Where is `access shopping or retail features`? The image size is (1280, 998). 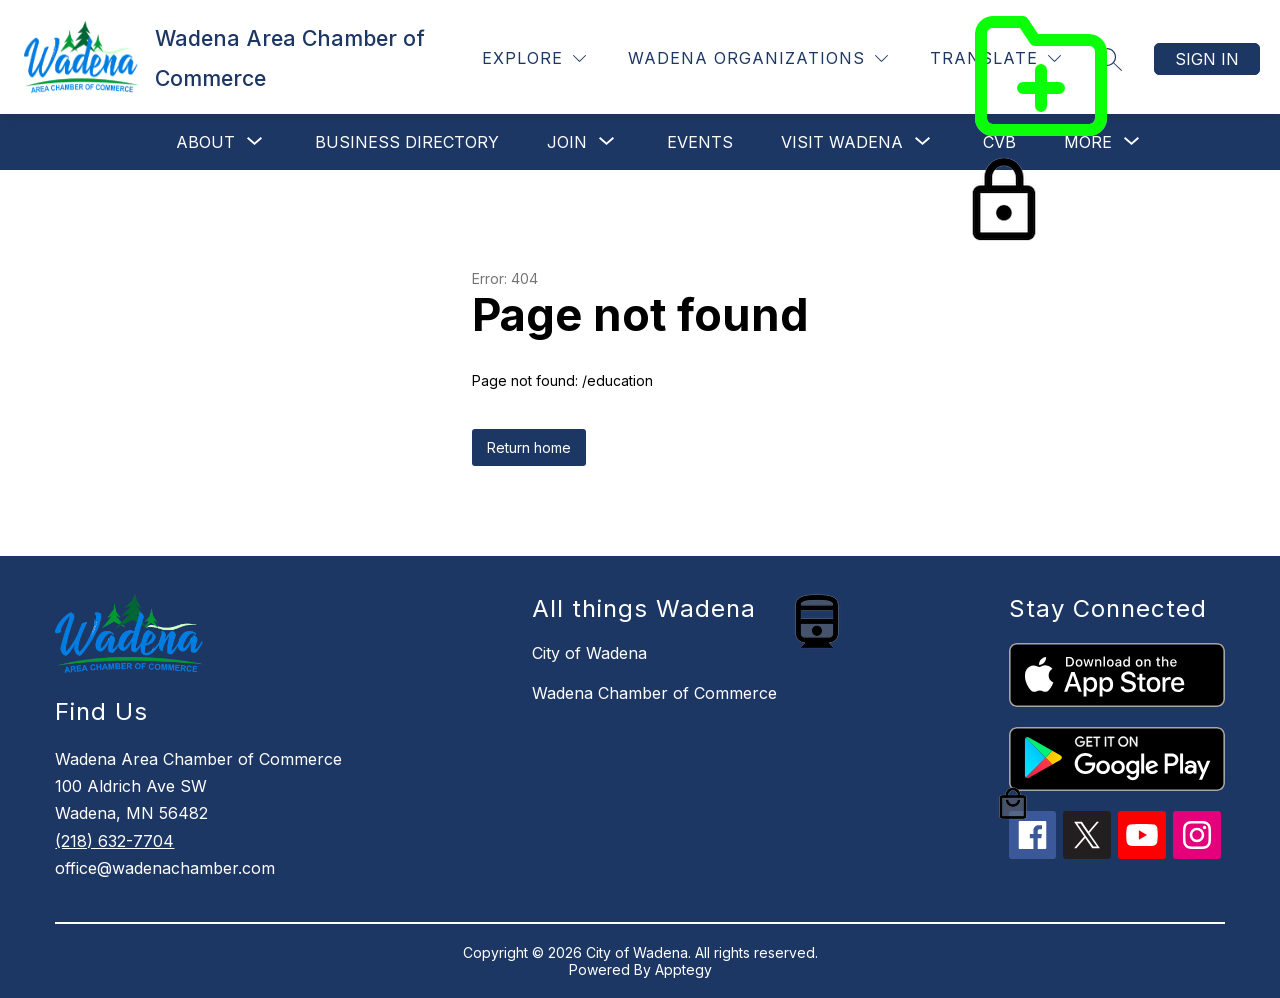
access shopping or retail features is located at coordinates (1013, 804).